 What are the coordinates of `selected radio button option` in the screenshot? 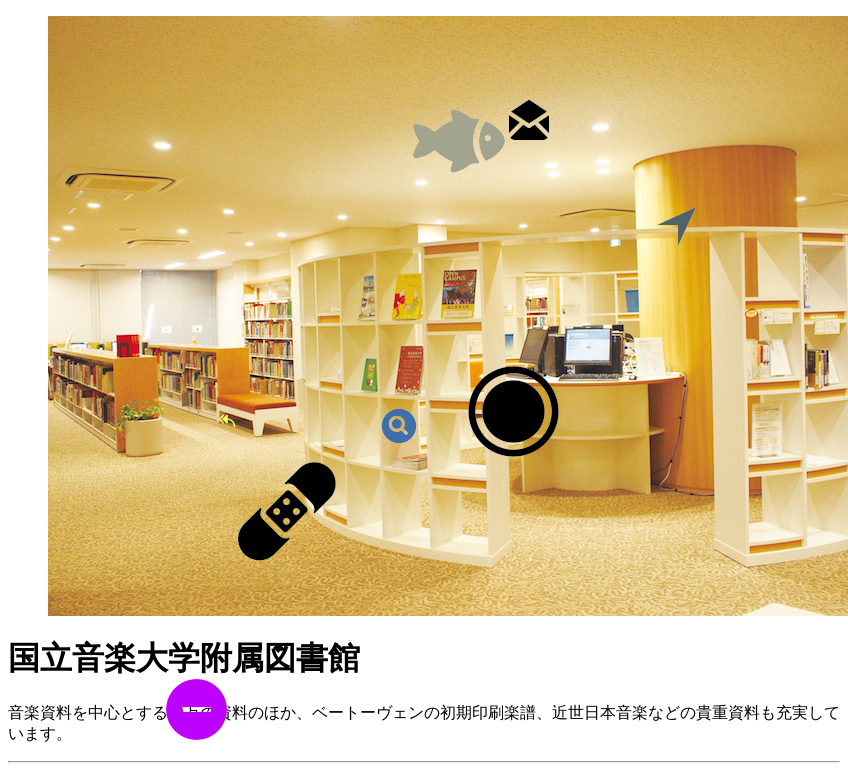 It's located at (513, 411).